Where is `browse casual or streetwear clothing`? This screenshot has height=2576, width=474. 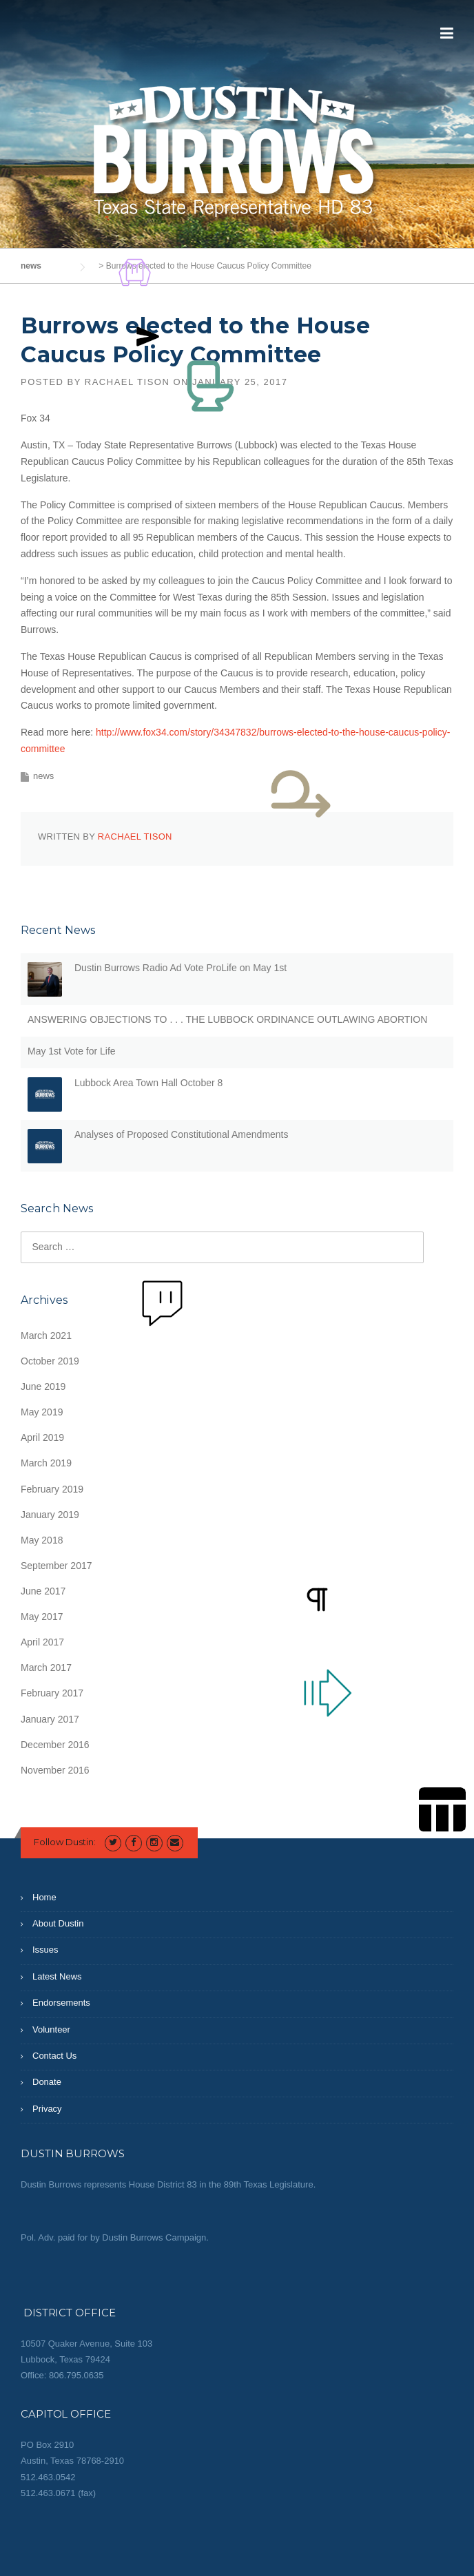 browse casual or streetwear clothing is located at coordinates (134, 272).